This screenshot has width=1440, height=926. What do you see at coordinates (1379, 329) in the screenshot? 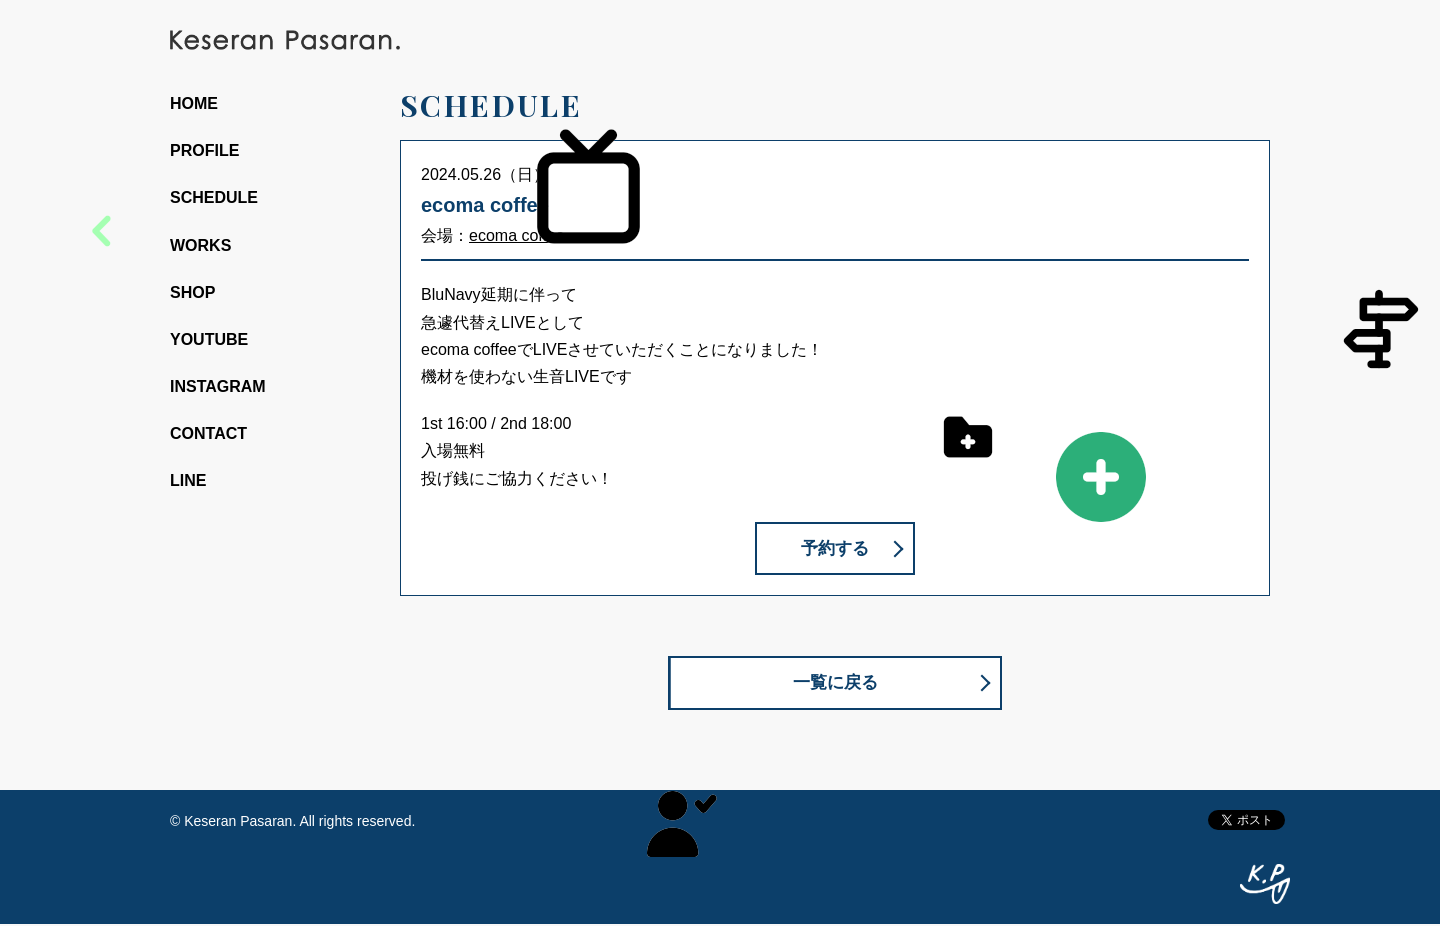
I see `get directions to a destination` at bounding box center [1379, 329].